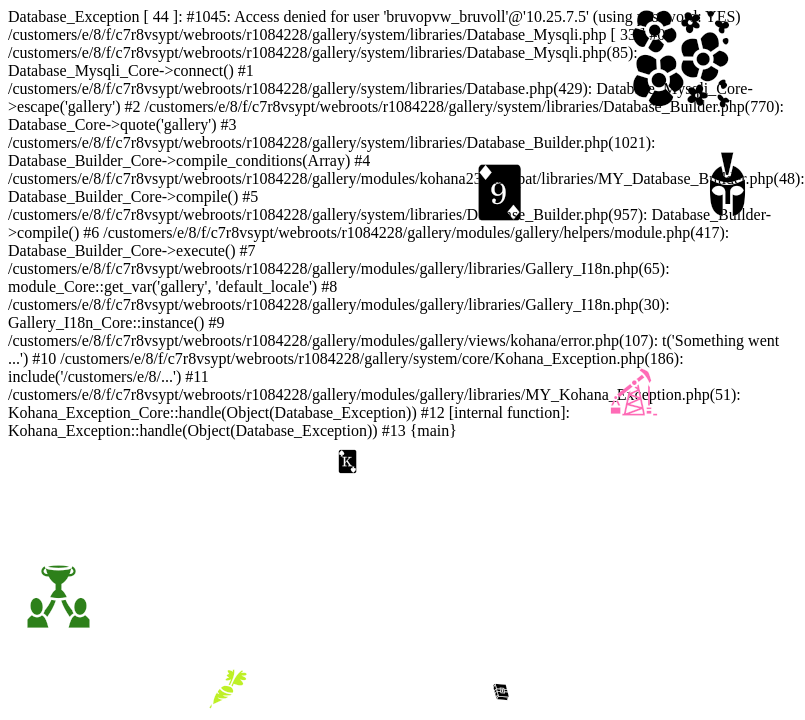 The width and height of the screenshot is (805, 720). I want to click on select warrior or knight character class, so click(727, 184).